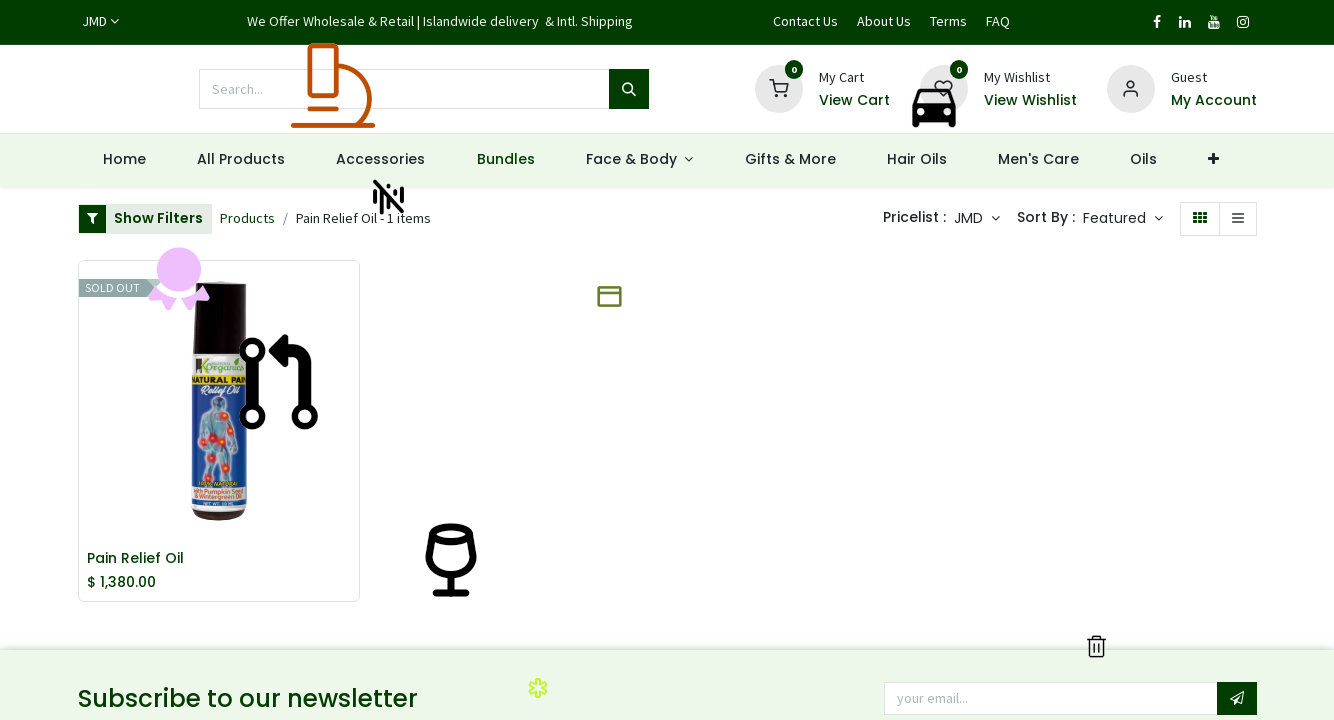 The image size is (1334, 720). What do you see at coordinates (451, 560) in the screenshot?
I see `view drink or beverage options` at bounding box center [451, 560].